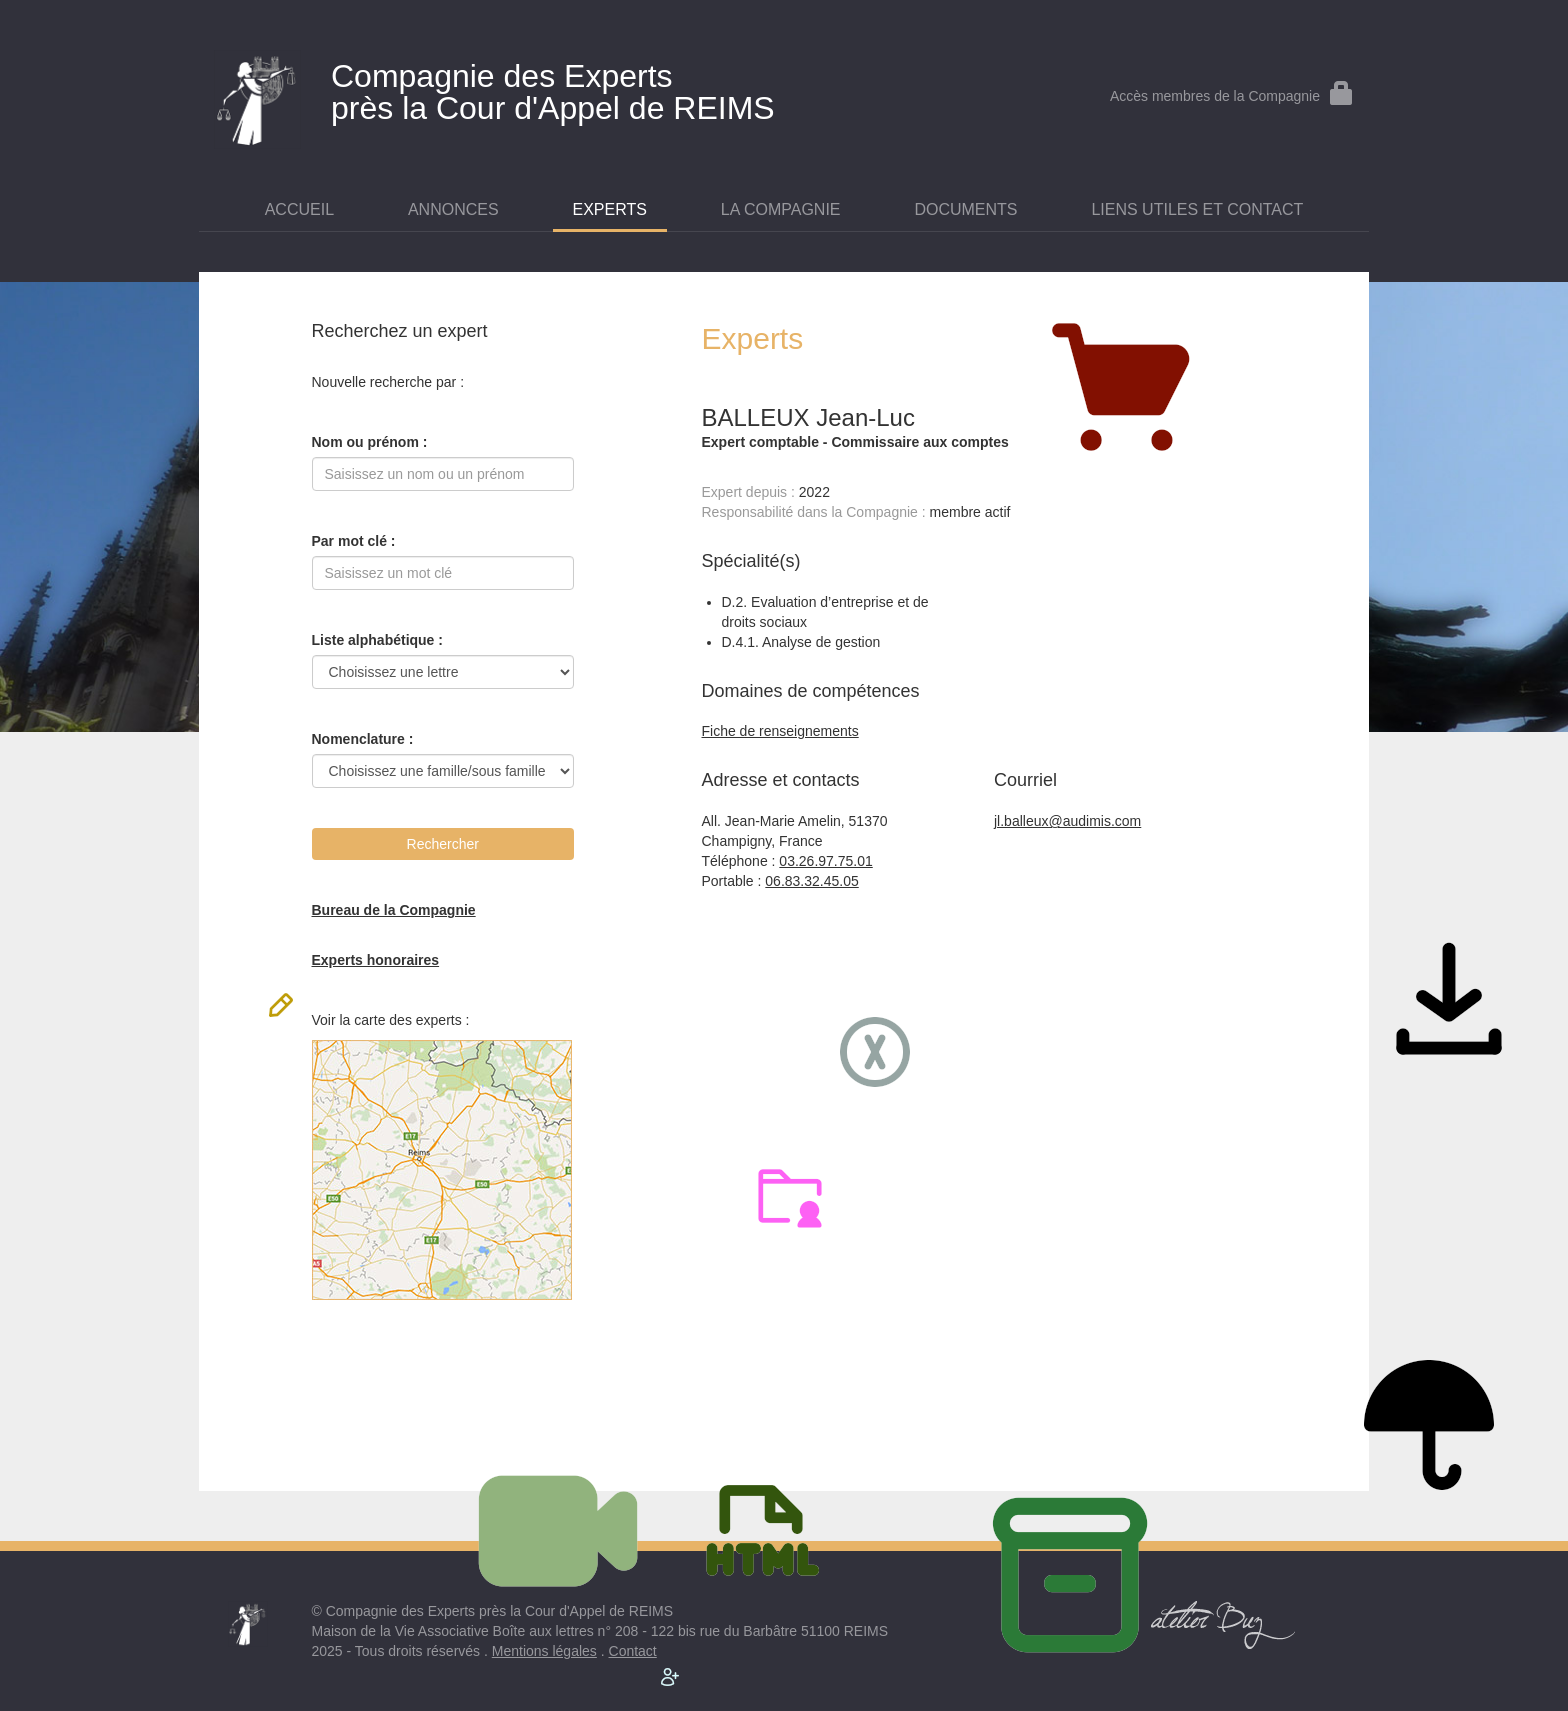 The width and height of the screenshot is (1568, 1711). I want to click on add a new contact or friend, so click(670, 1677).